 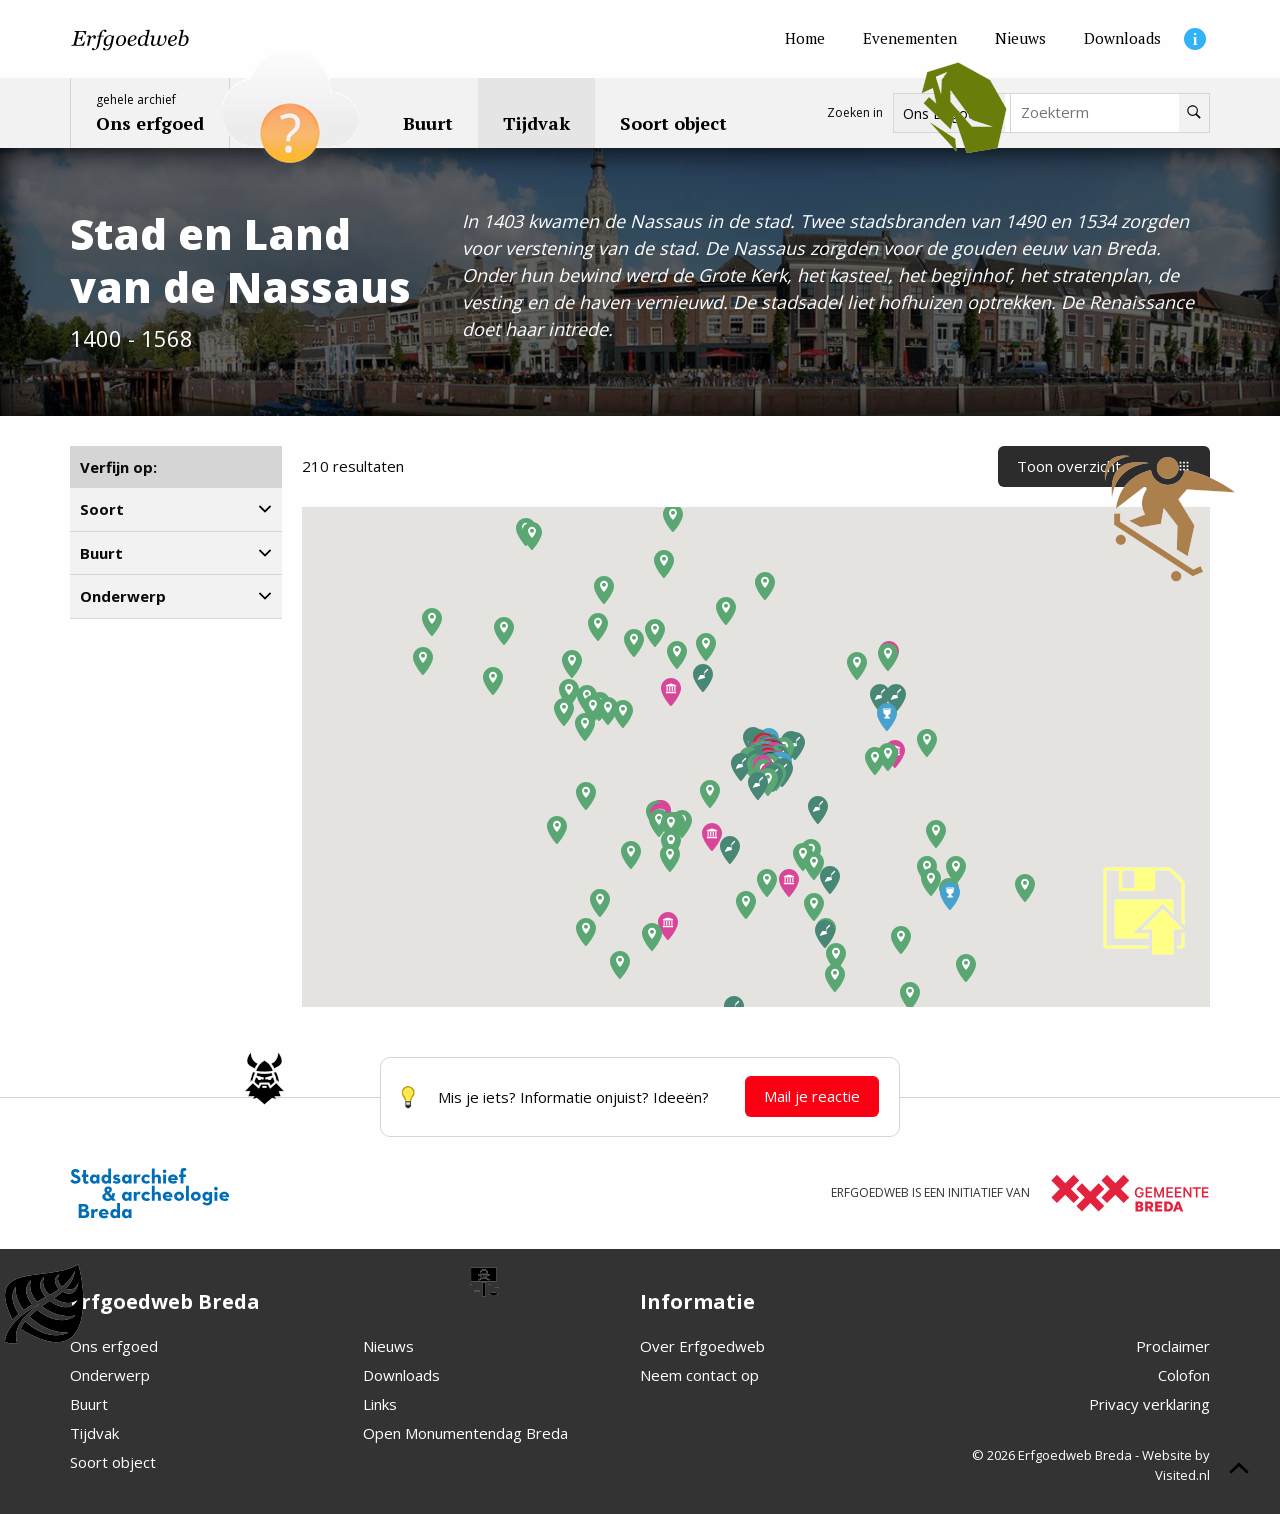 What do you see at coordinates (1170, 519) in the screenshot?
I see `access skateboarding games or activities` at bounding box center [1170, 519].